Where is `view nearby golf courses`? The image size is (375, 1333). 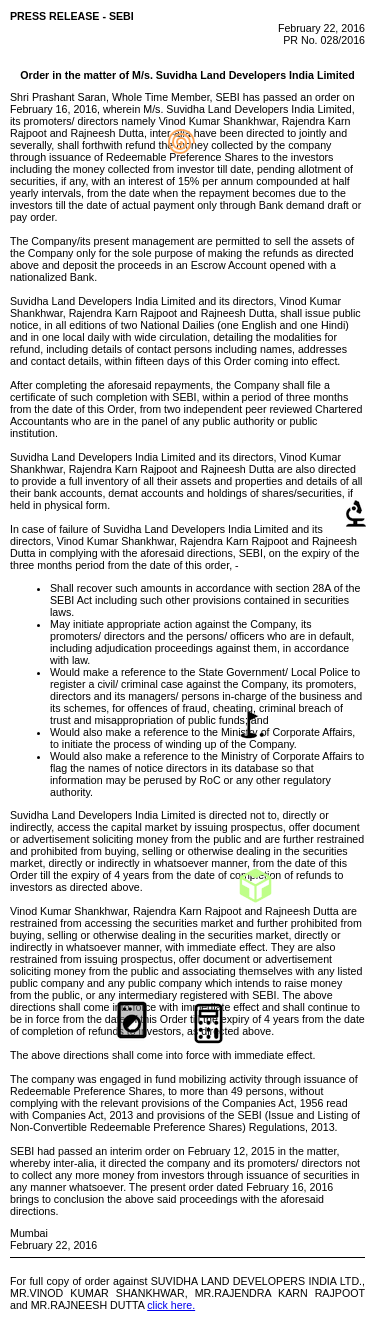 view nearby golf courses is located at coordinates (251, 724).